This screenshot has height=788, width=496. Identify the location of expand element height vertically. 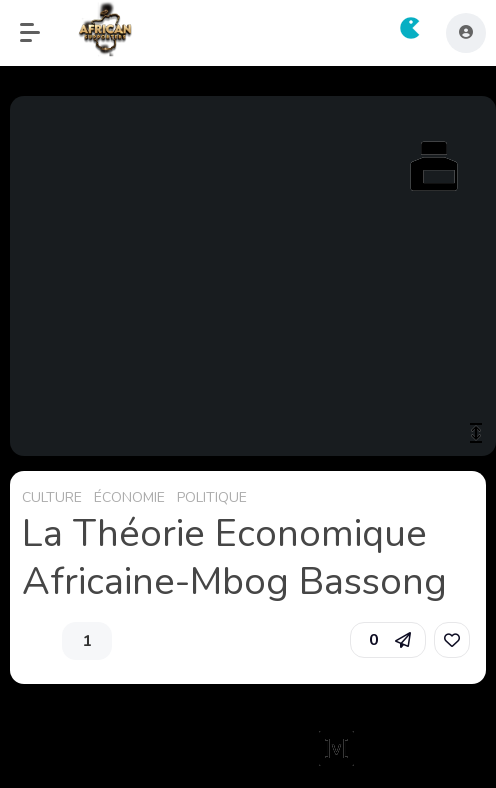
(476, 433).